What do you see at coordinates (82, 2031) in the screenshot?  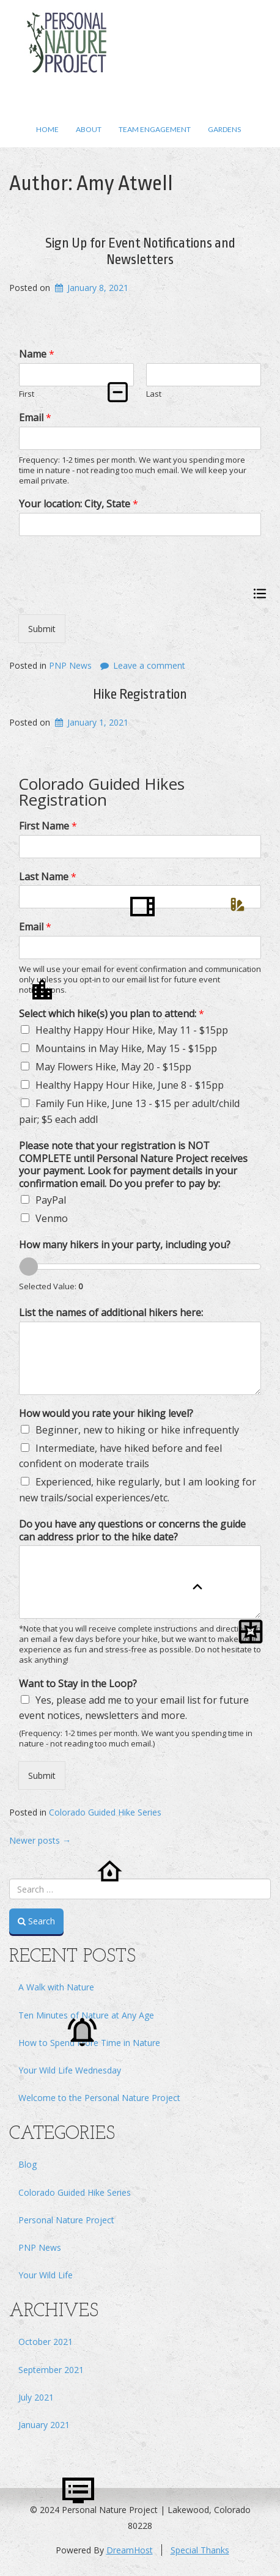 I see `indicates active or incoming notifications` at bounding box center [82, 2031].